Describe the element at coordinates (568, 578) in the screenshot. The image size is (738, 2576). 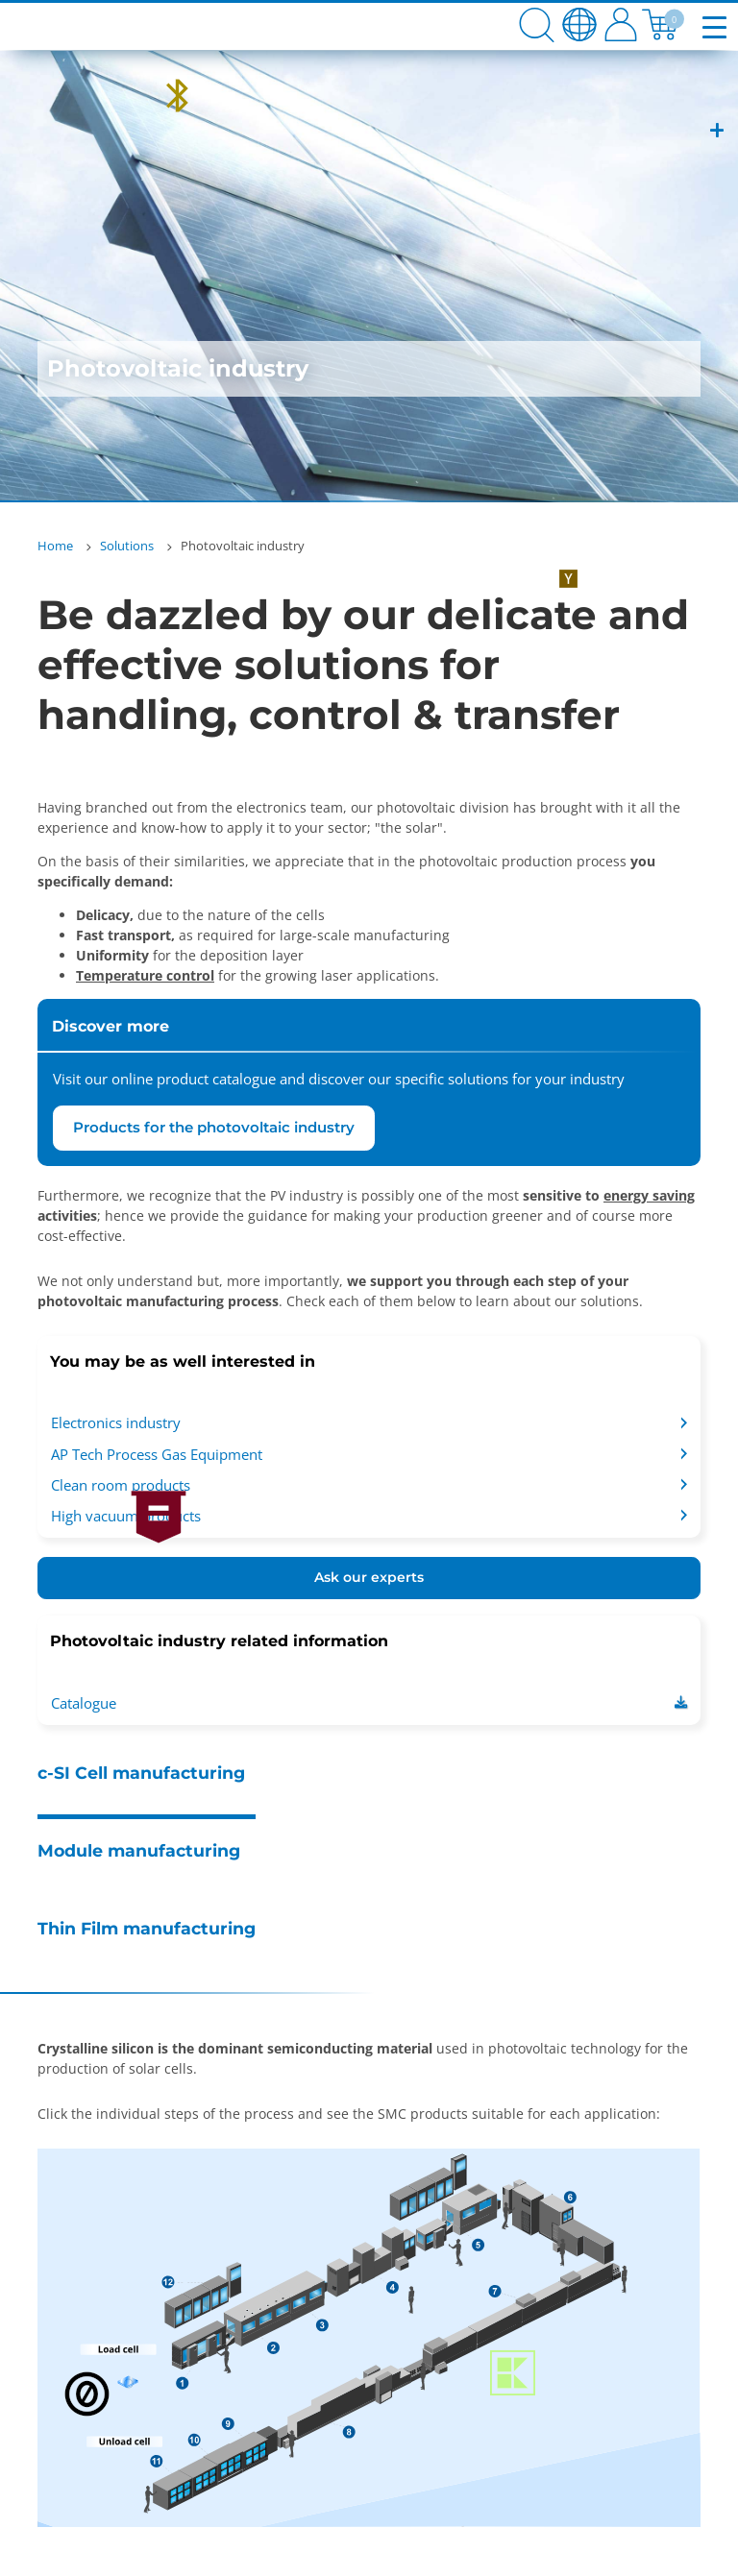
I see `open hacker news` at that location.